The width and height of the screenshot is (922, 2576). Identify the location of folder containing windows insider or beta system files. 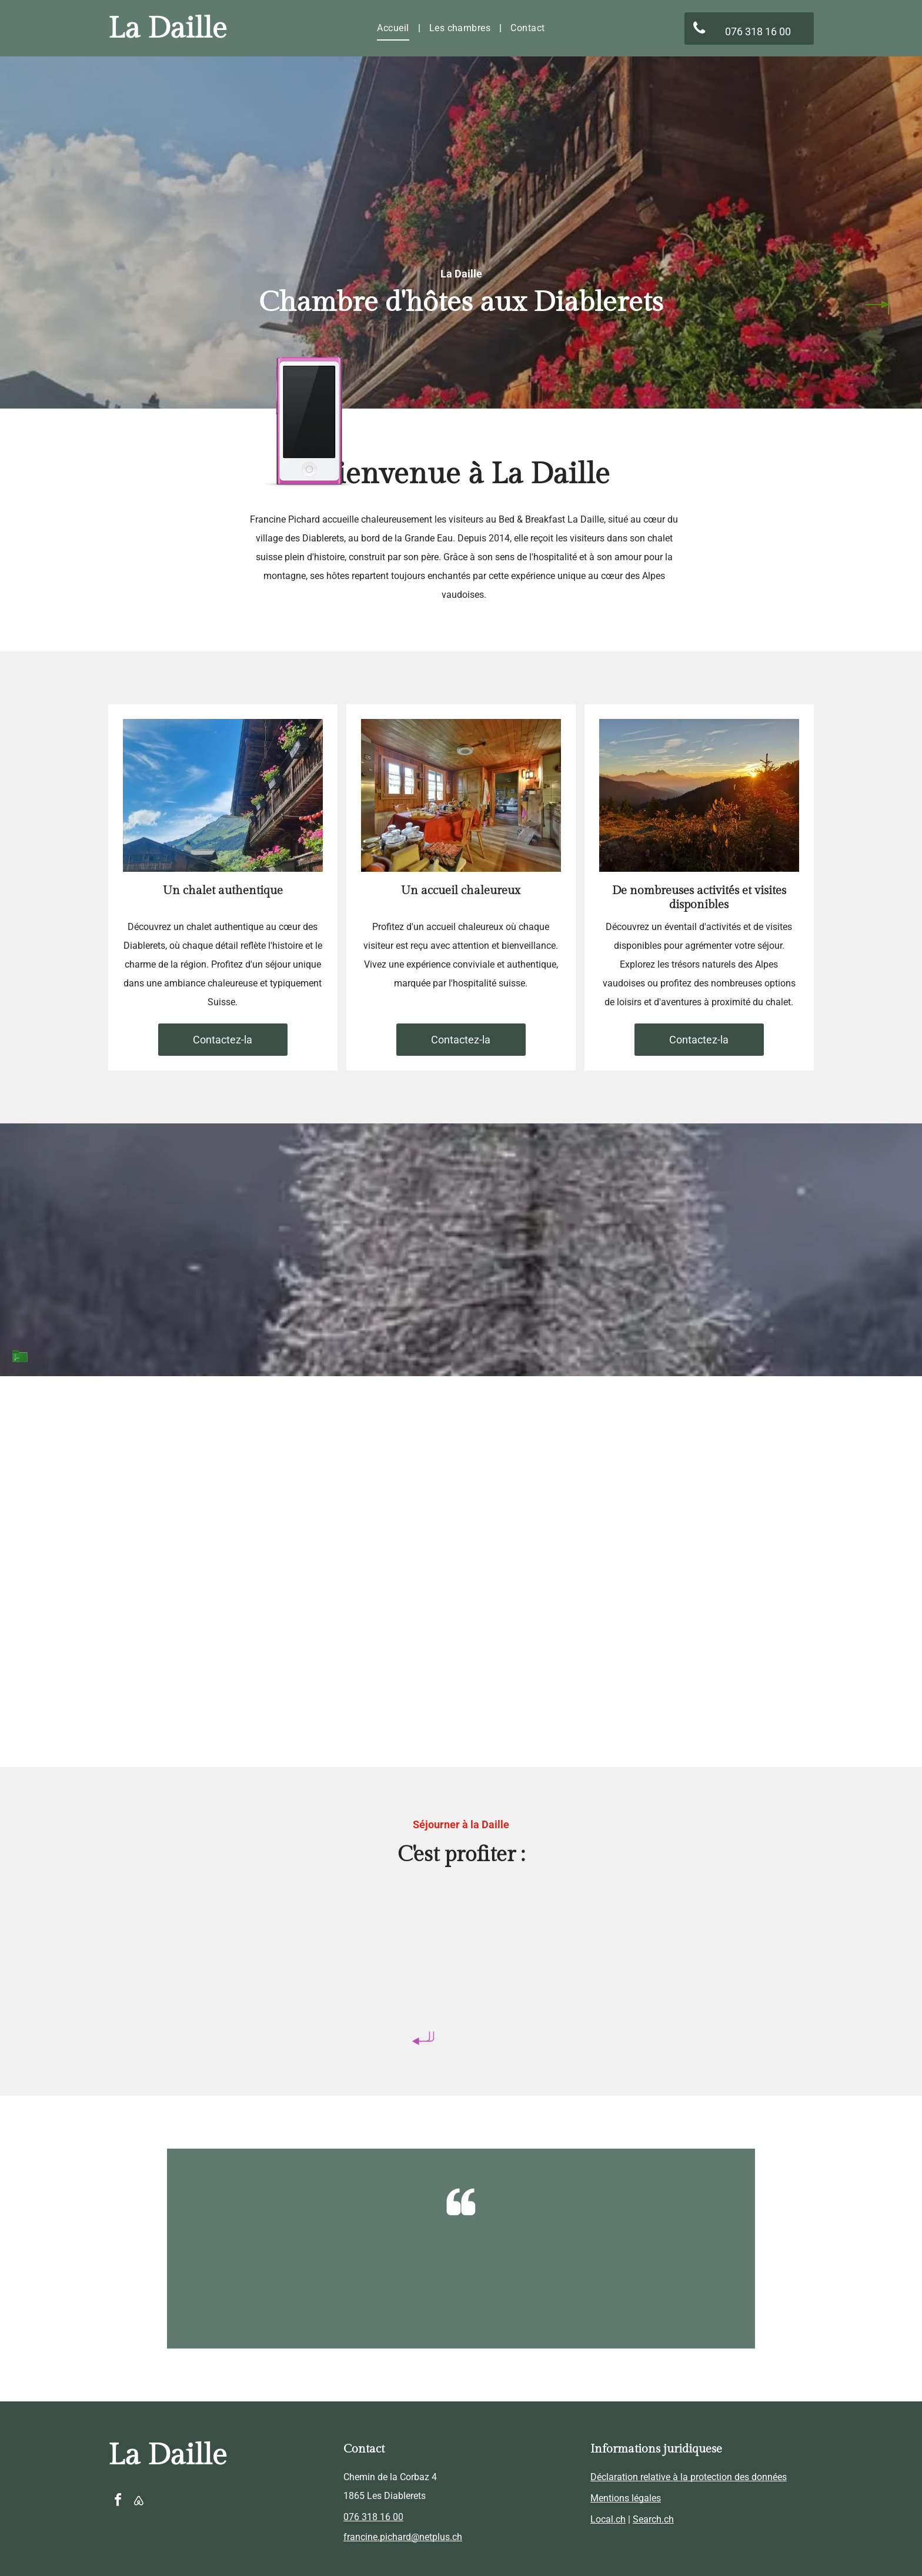
(20, 1357).